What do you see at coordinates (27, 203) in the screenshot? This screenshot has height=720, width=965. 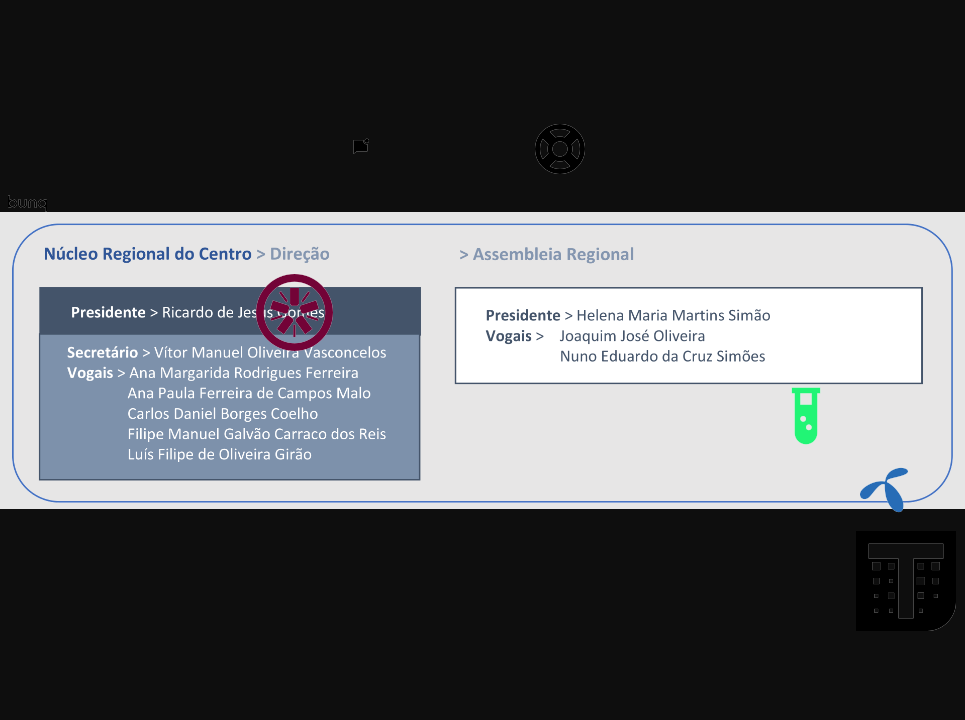 I see `open the bunq banking app` at bounding box center [27, 203].